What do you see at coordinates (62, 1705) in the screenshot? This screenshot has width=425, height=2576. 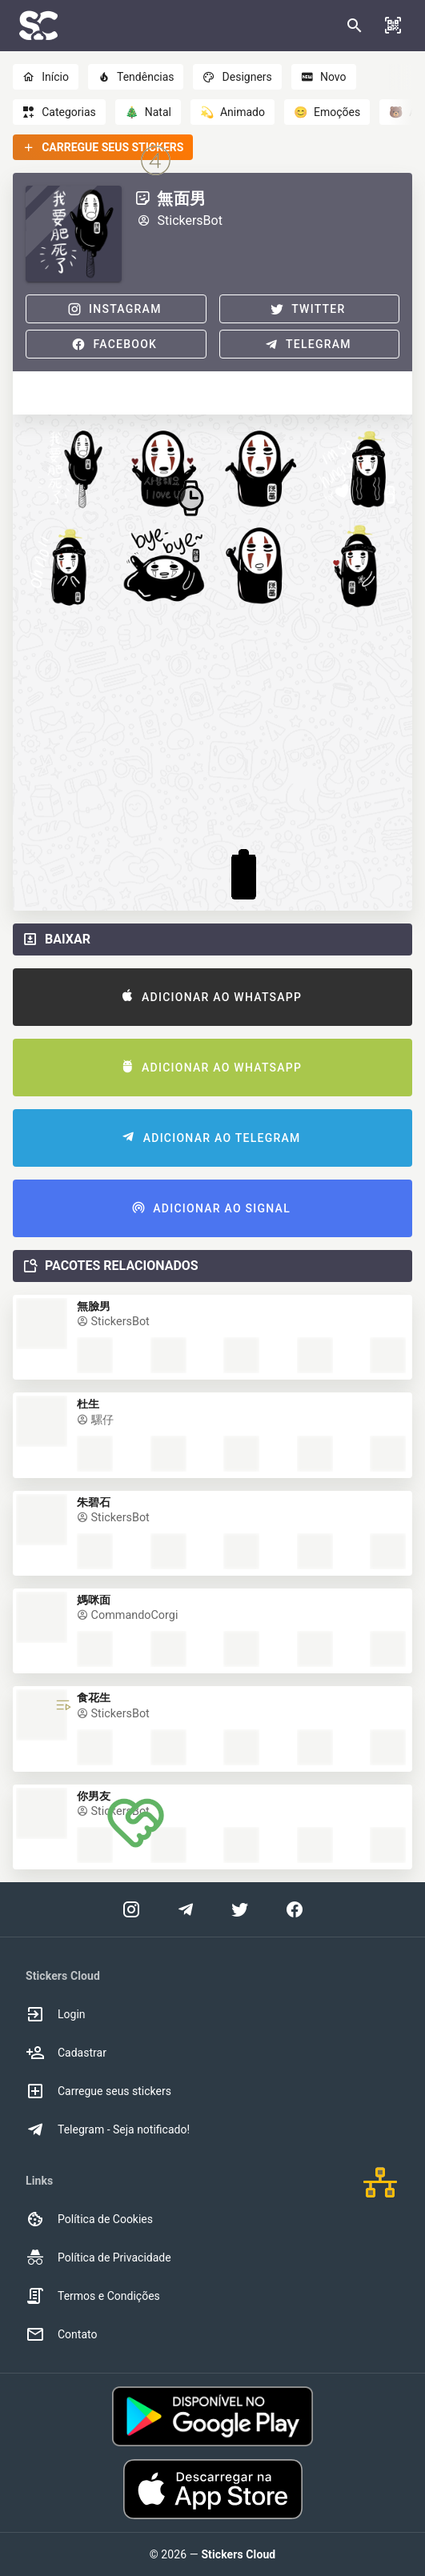 I see `view playback queue` at bounding box center [62, 1705].